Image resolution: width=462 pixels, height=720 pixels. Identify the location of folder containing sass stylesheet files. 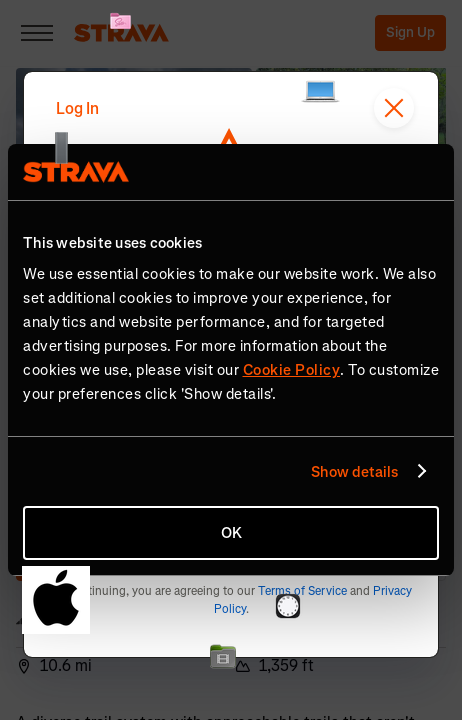
(120, 21).